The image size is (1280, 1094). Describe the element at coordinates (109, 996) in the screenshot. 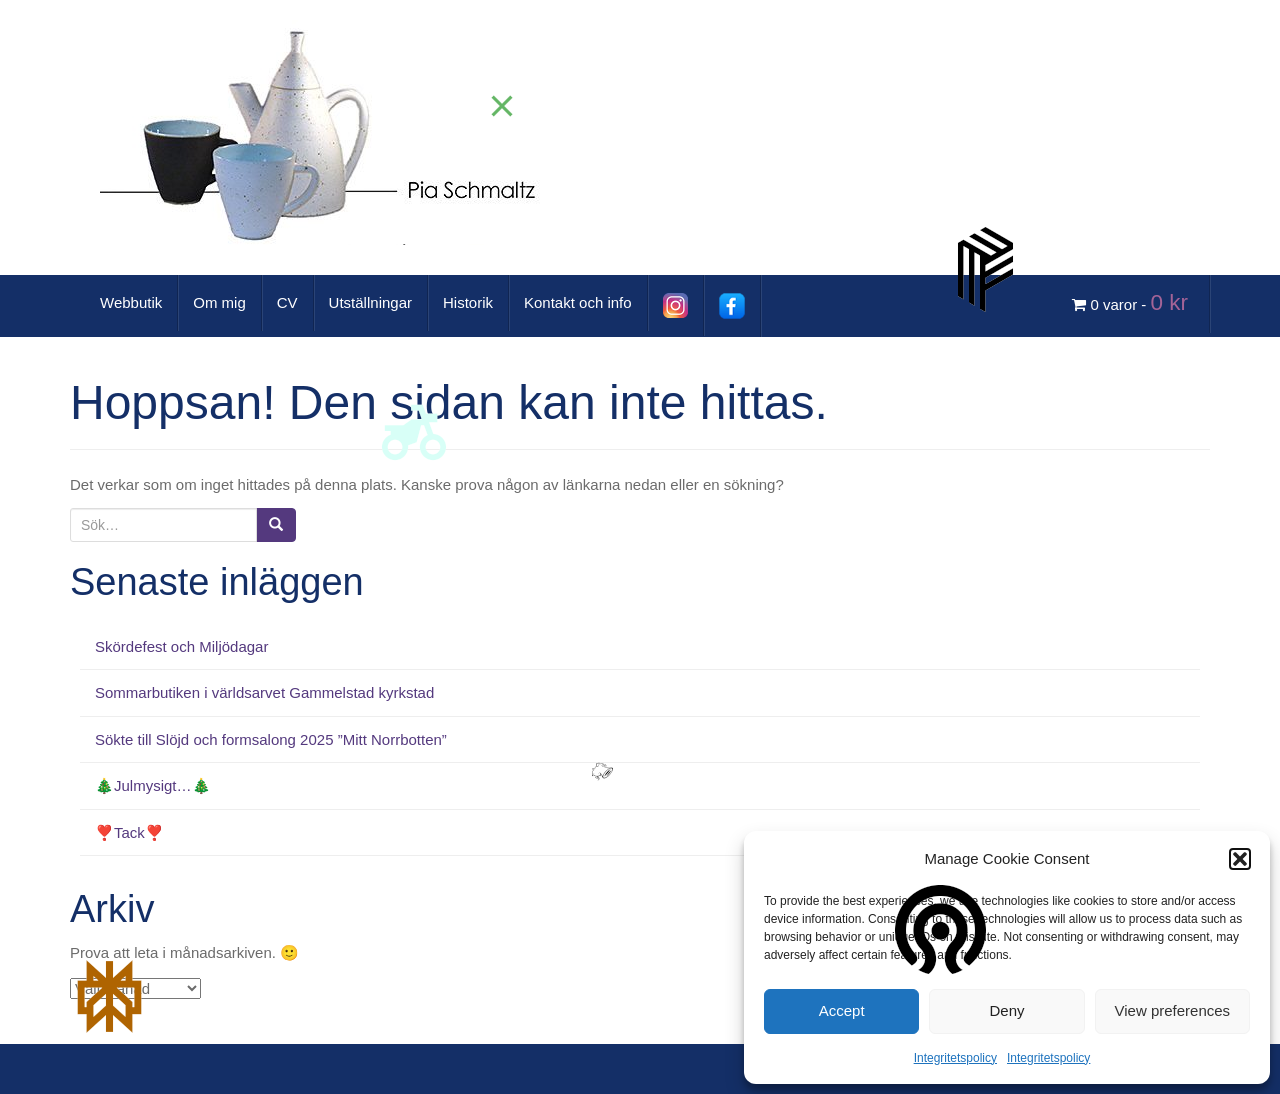

I see `open perplexity ai app` at that location.